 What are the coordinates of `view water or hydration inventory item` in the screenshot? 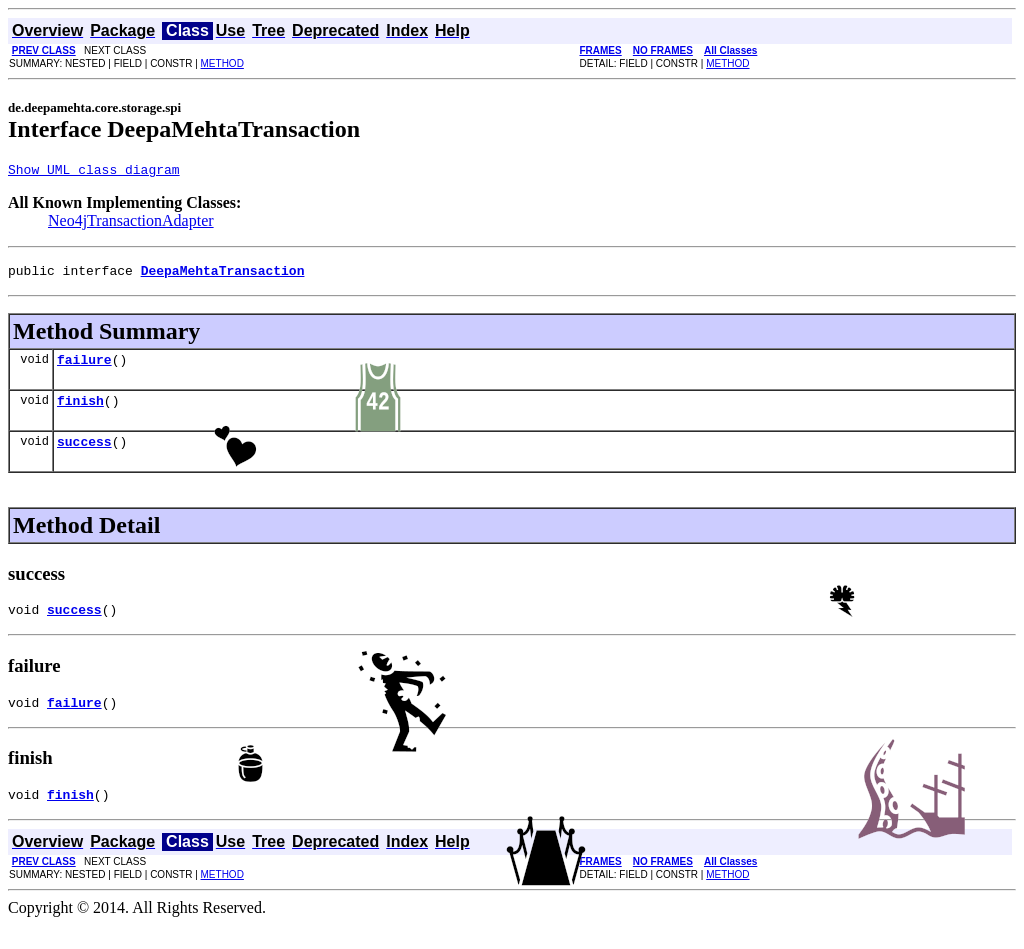 It's located at (250, 763).